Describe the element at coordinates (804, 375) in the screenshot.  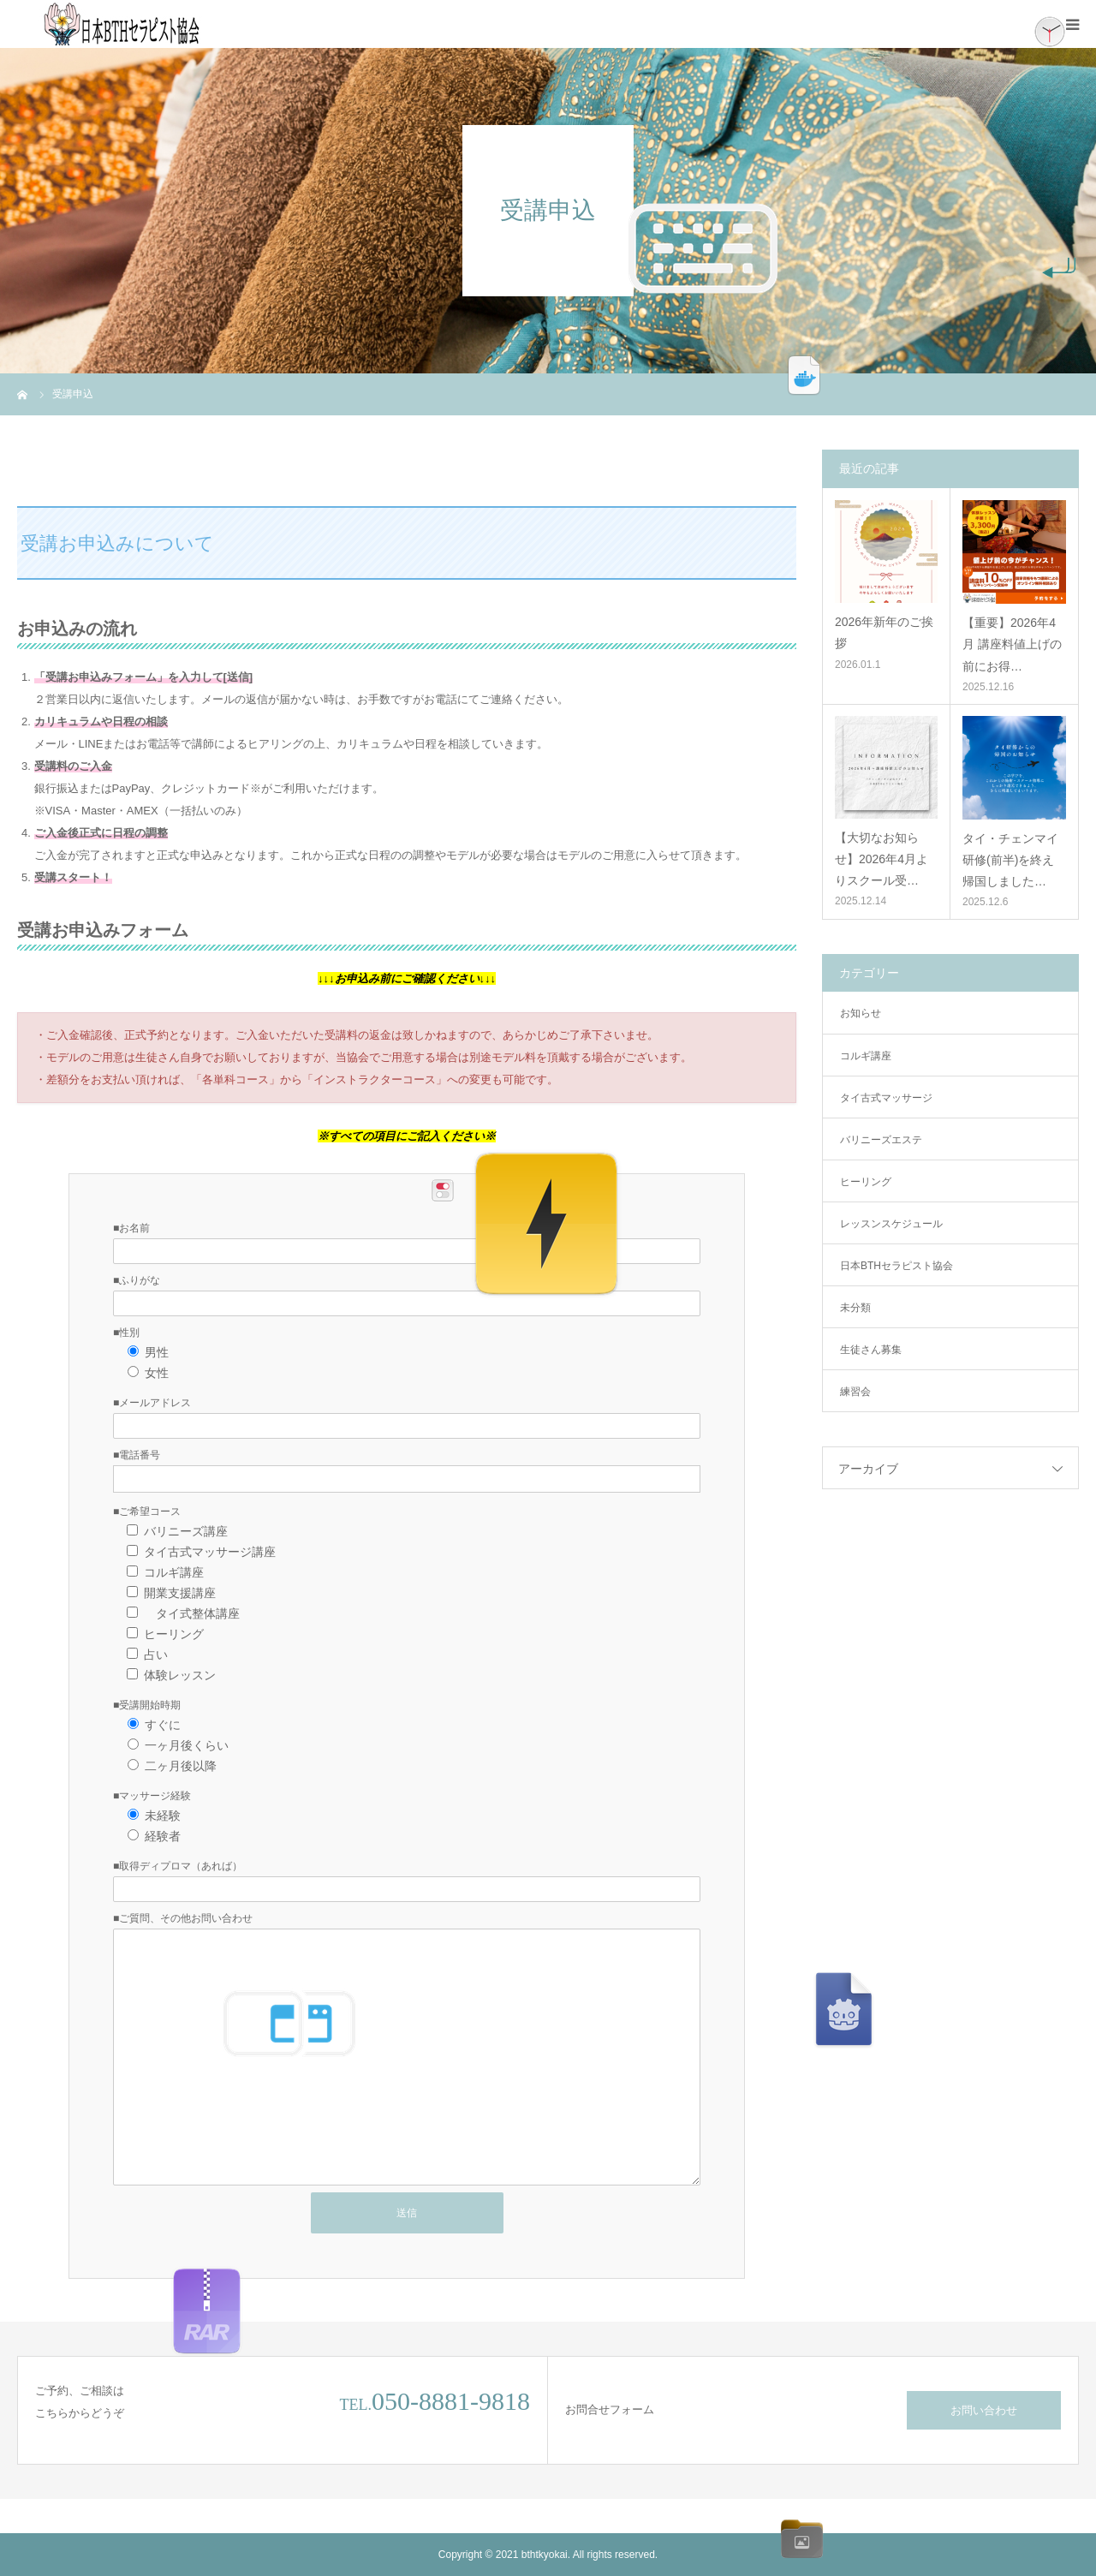
I see `a dockerfile or docker configuration file` at that location.